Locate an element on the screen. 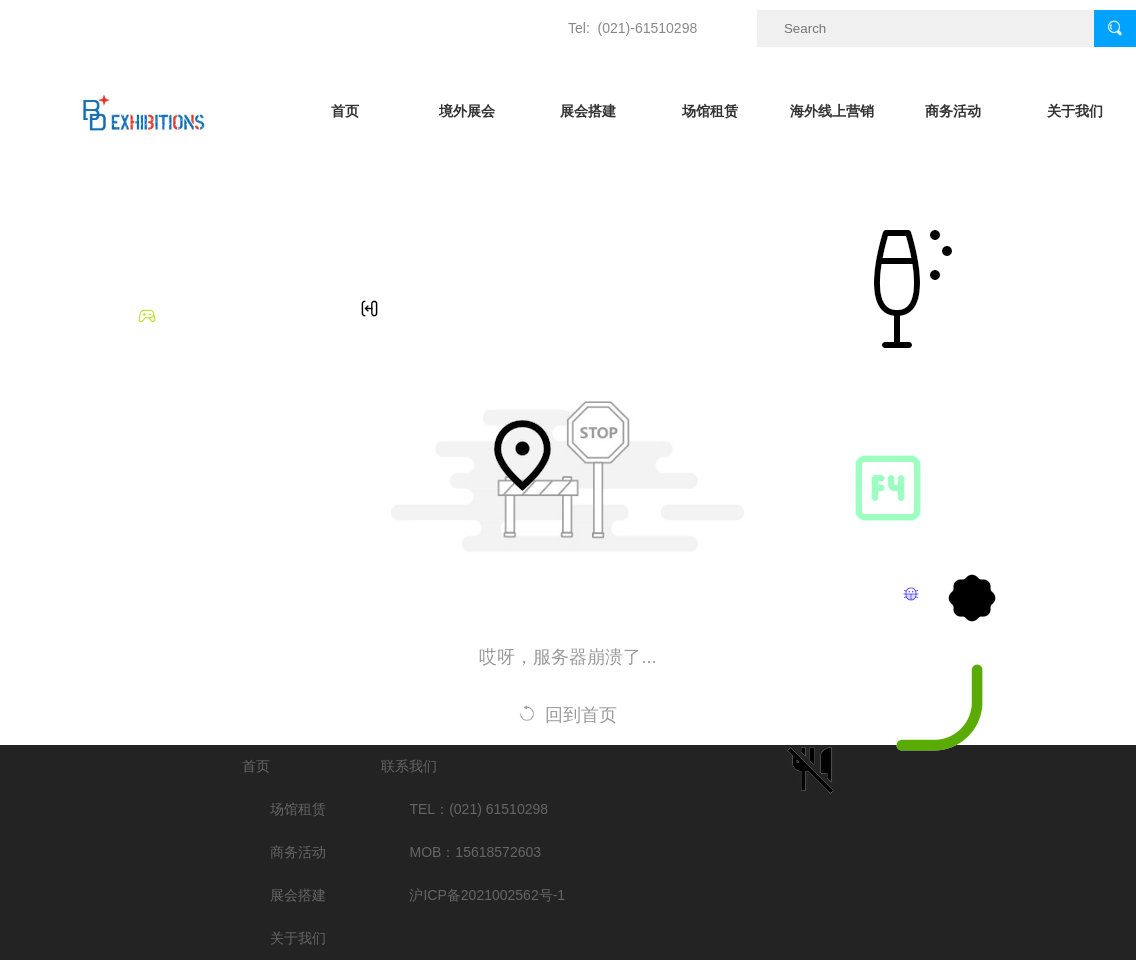 This screenshot has width=1136, height=960. adjust bottom-right corner radius is located at coordinates (939, 707).